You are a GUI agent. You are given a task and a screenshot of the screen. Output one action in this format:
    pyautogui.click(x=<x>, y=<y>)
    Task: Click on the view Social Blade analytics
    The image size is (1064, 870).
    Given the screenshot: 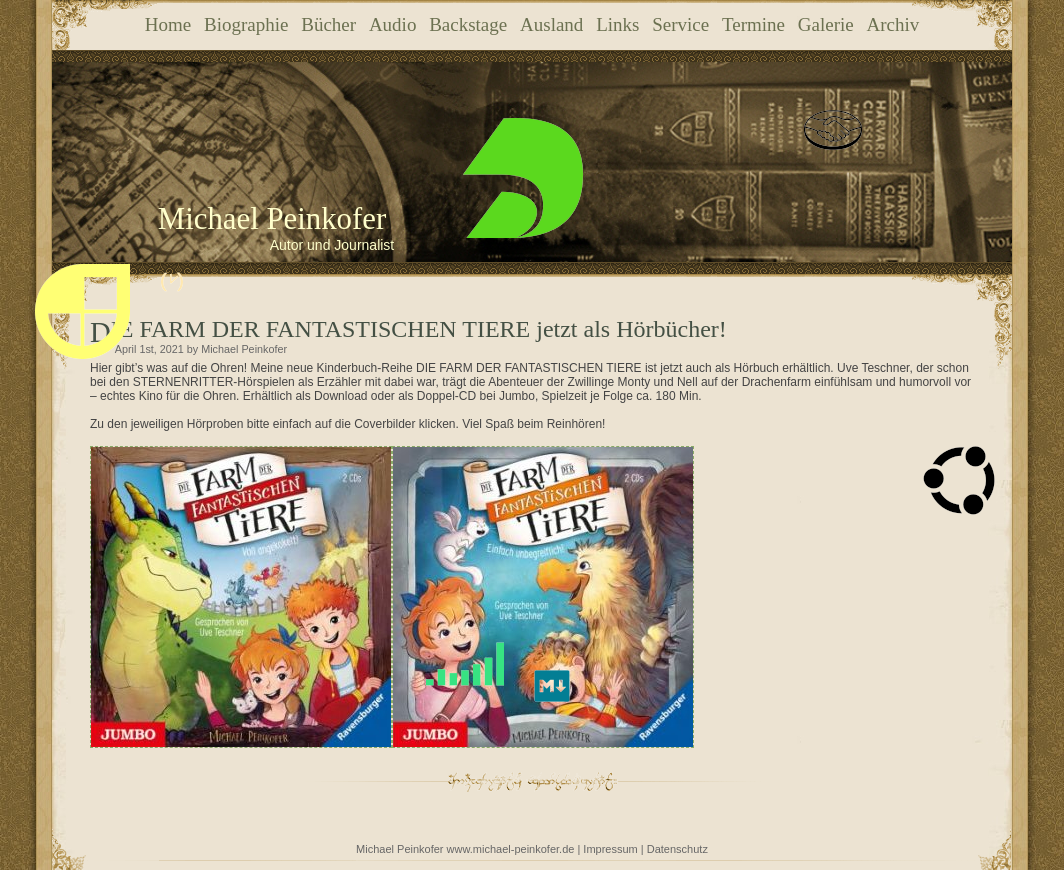 What is the action you would take?
    pyautogui.click(x=465, y=664)
    